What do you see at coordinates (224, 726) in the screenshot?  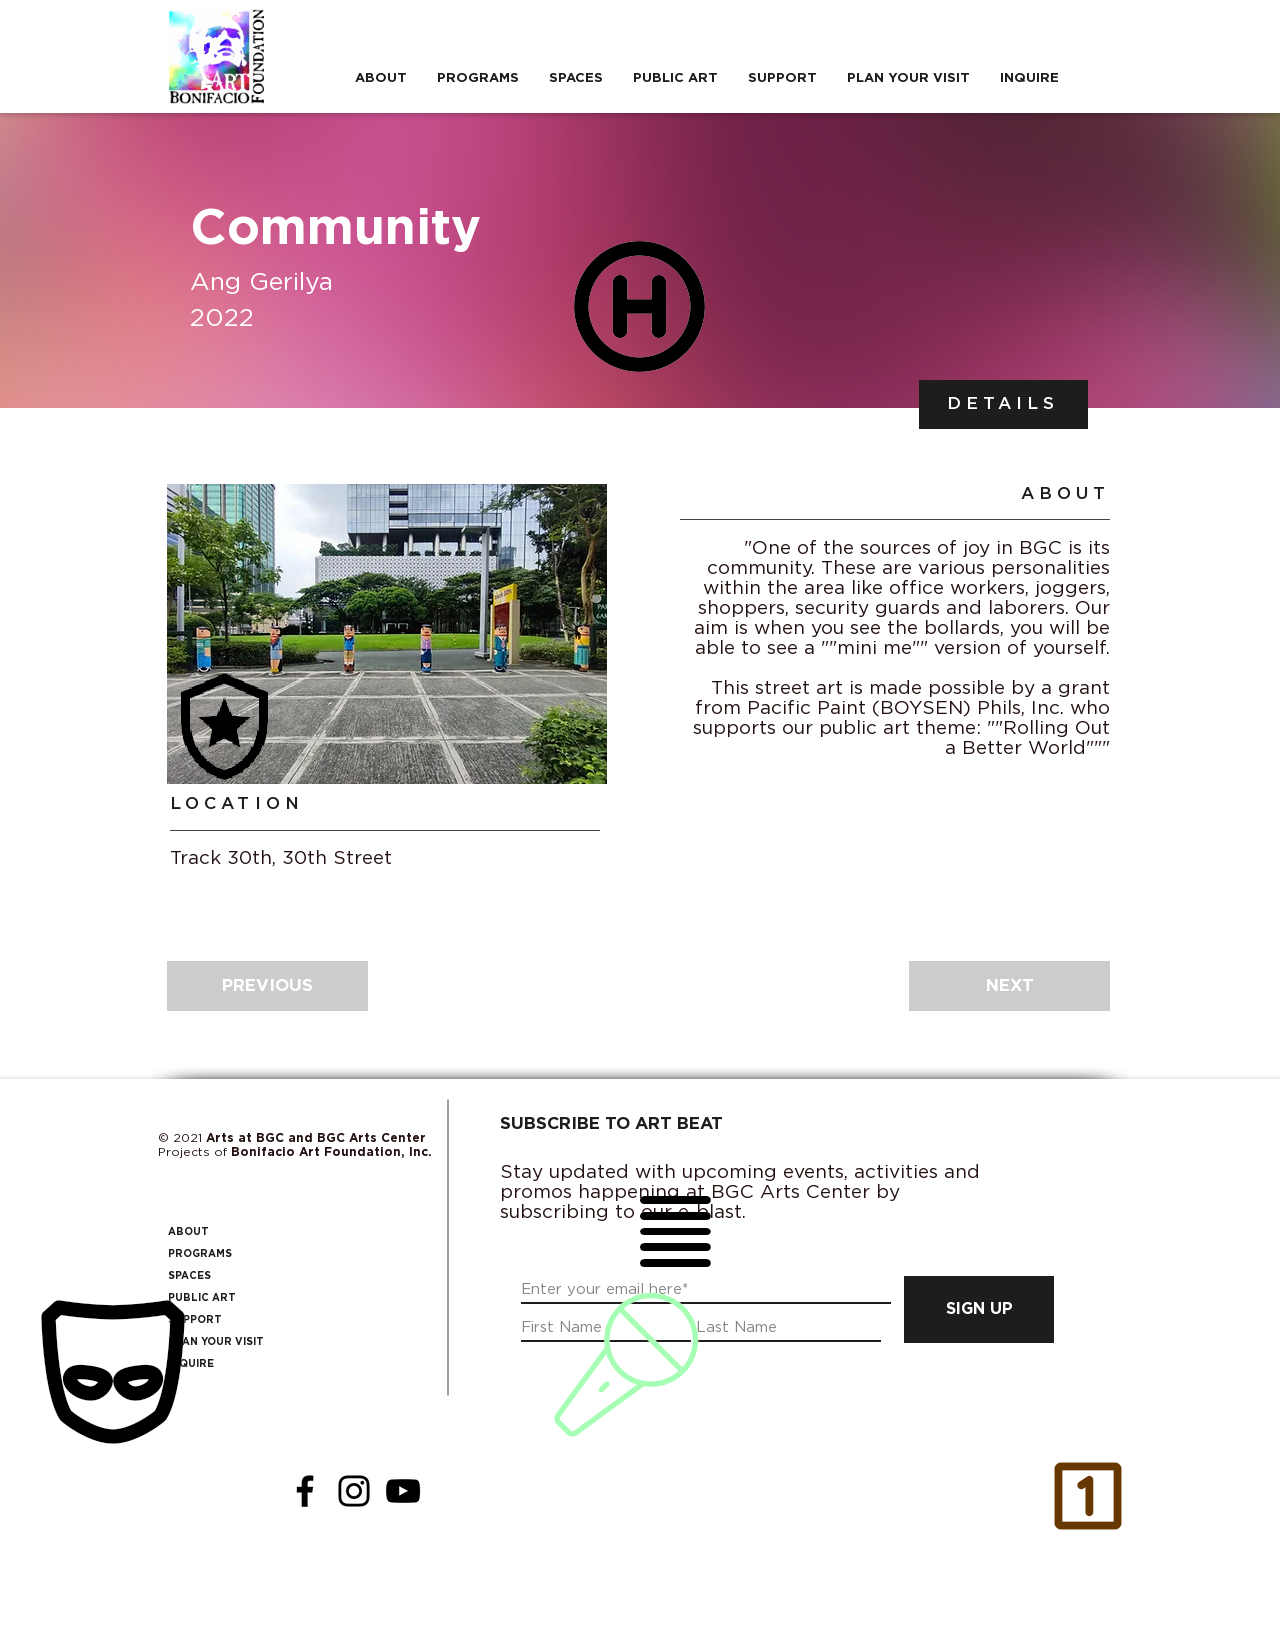 I see `contact local police or emergency services` at bounding box center [224, 726].